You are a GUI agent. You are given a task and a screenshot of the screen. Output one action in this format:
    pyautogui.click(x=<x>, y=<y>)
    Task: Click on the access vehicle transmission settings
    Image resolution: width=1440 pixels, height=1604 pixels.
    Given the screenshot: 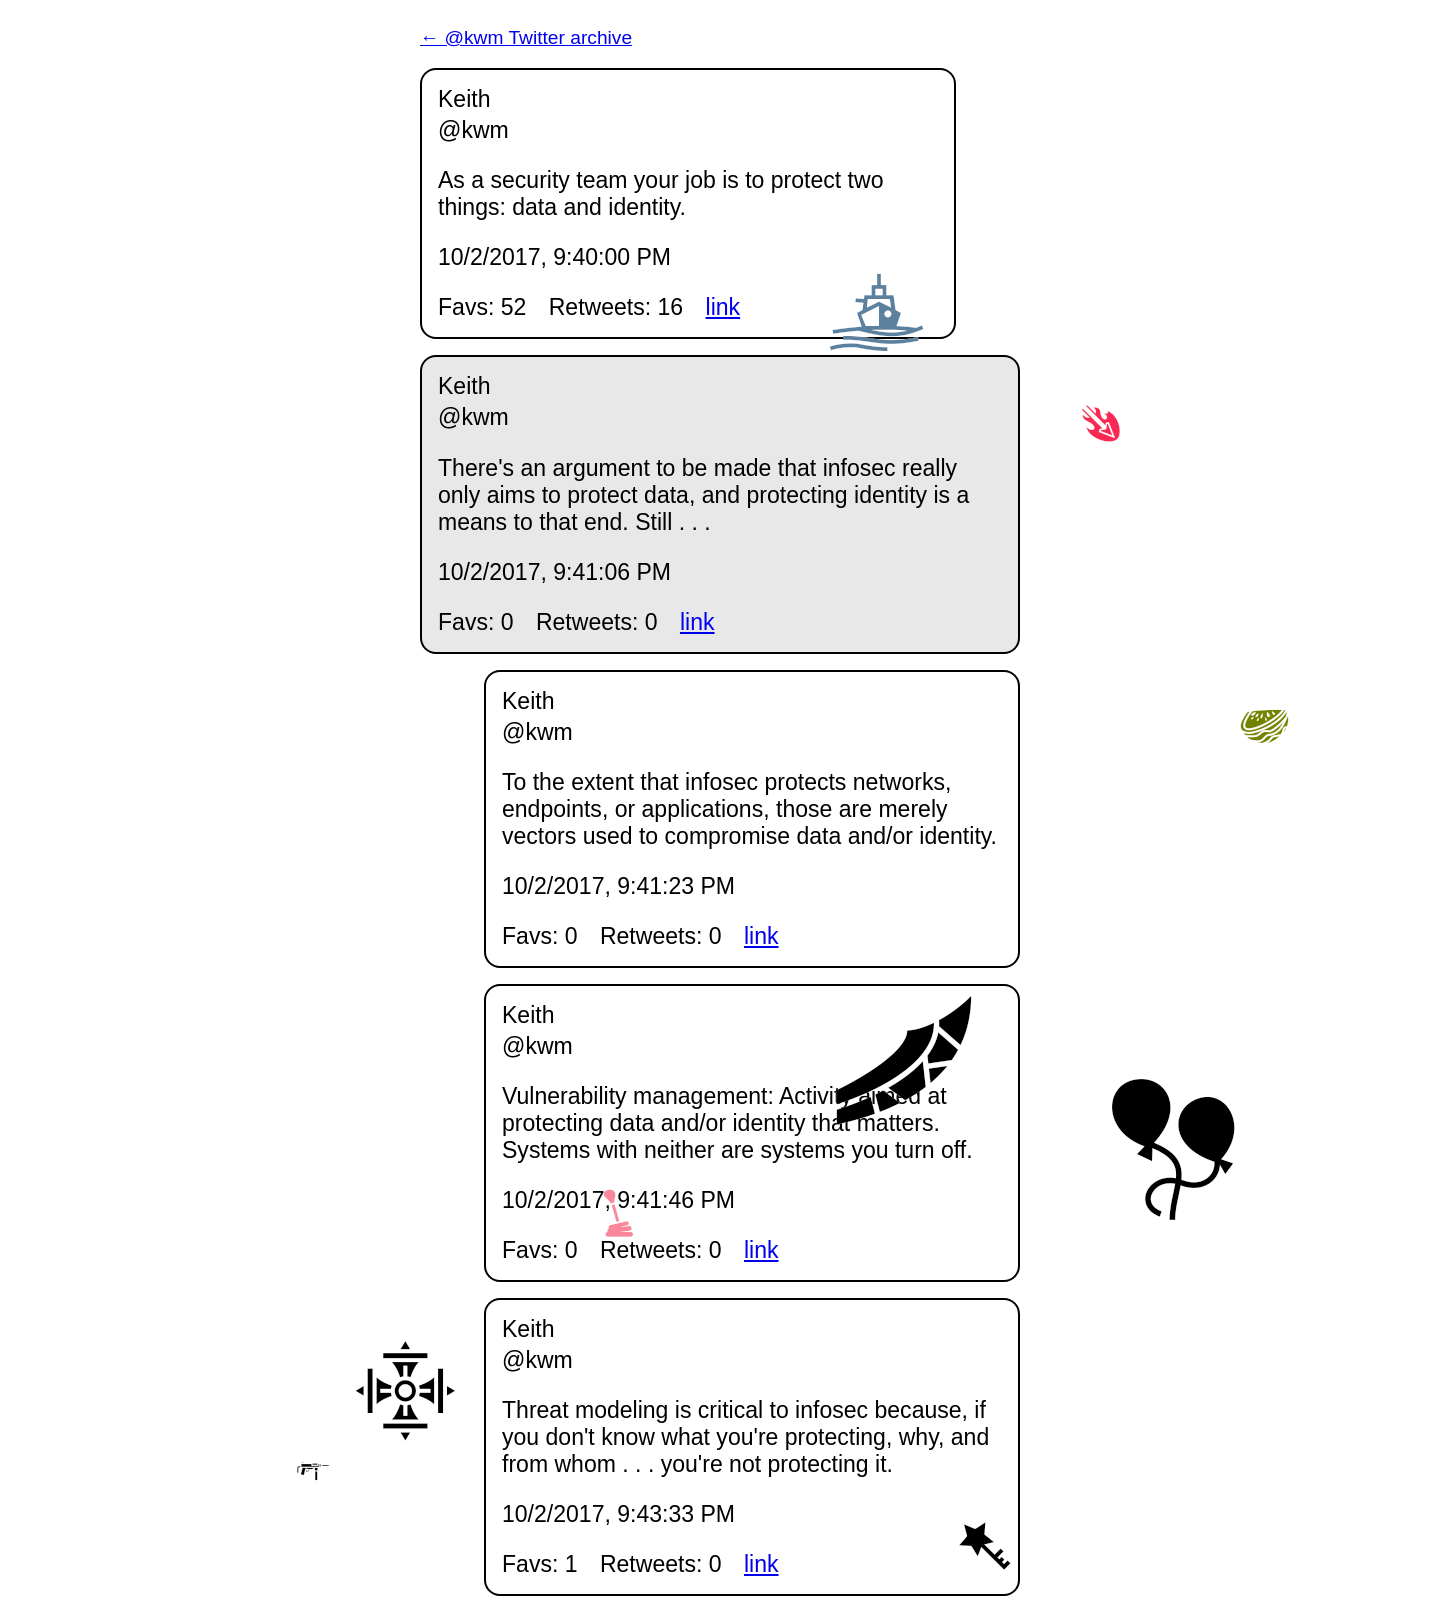 What is the action you would take?
    pyautogui.click(x=618, y=1213)
    